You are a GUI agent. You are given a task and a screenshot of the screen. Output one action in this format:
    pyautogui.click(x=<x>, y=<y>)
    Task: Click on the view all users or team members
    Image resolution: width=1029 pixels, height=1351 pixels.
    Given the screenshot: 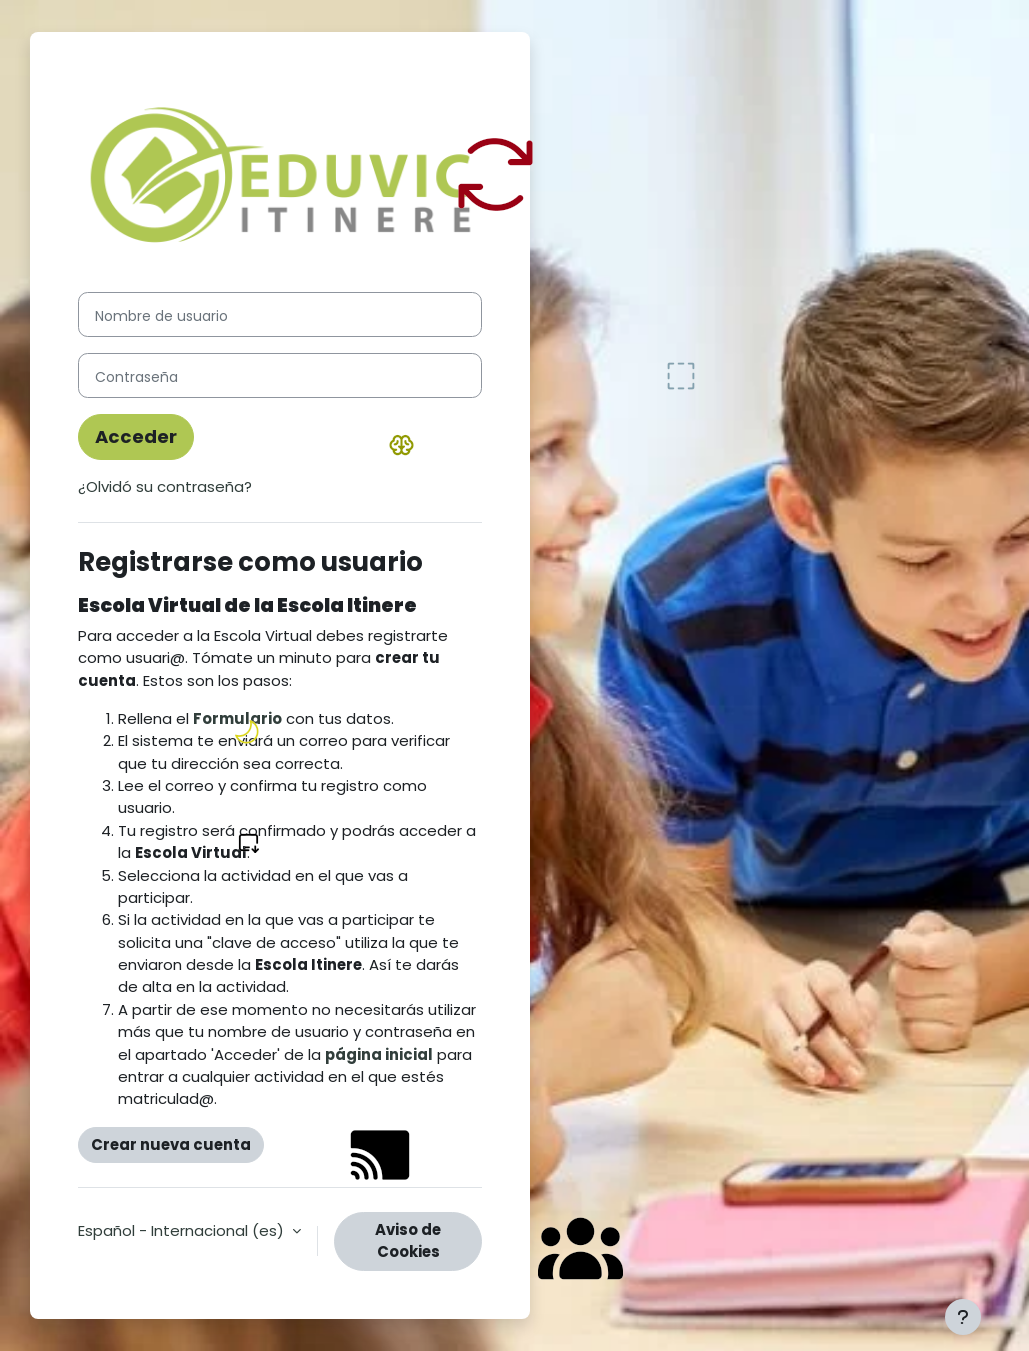 What is the action you would take?
    pyautogui.click(x=580, y=1249)
    